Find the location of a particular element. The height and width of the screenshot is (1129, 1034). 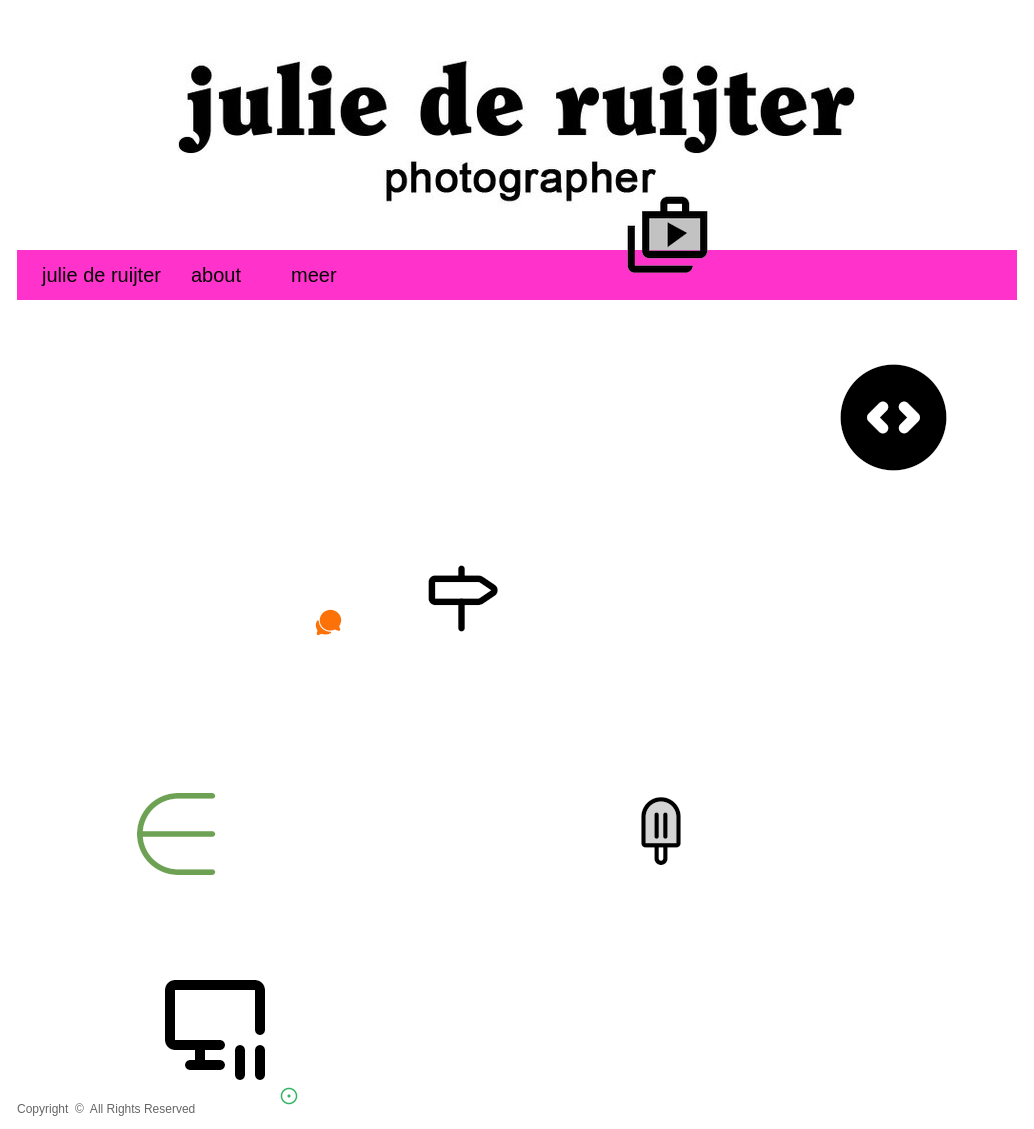

access dessert or frozen treats category is located at coordinates (661, 830).